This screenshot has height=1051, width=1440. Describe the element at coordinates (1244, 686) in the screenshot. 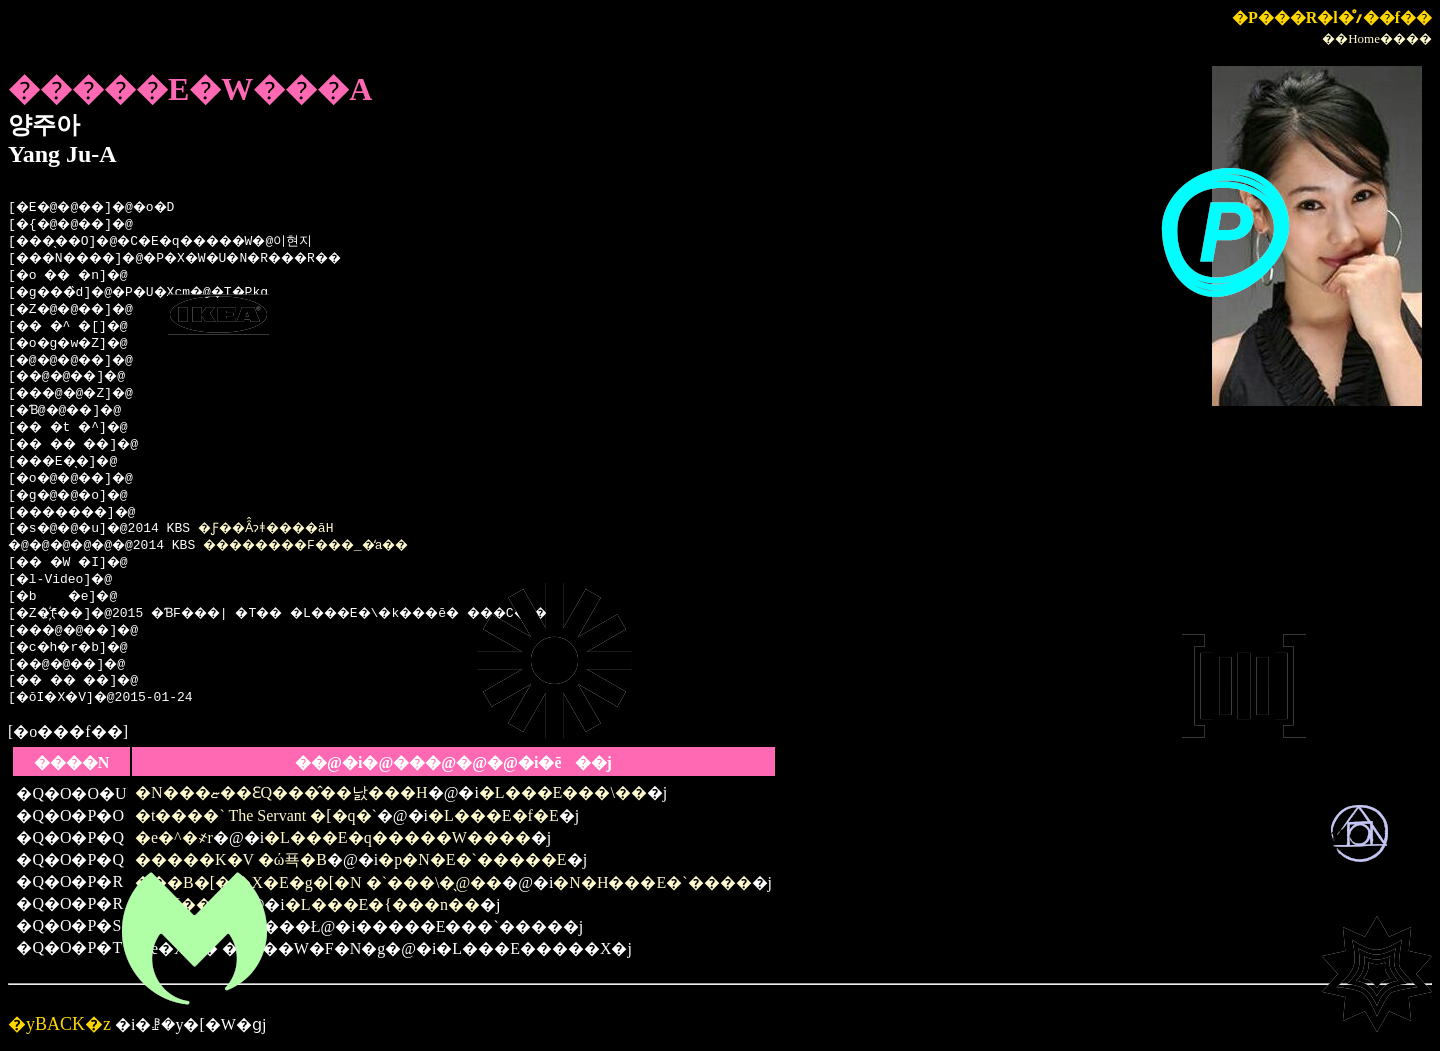

I see `visit papers with code website` at that location.